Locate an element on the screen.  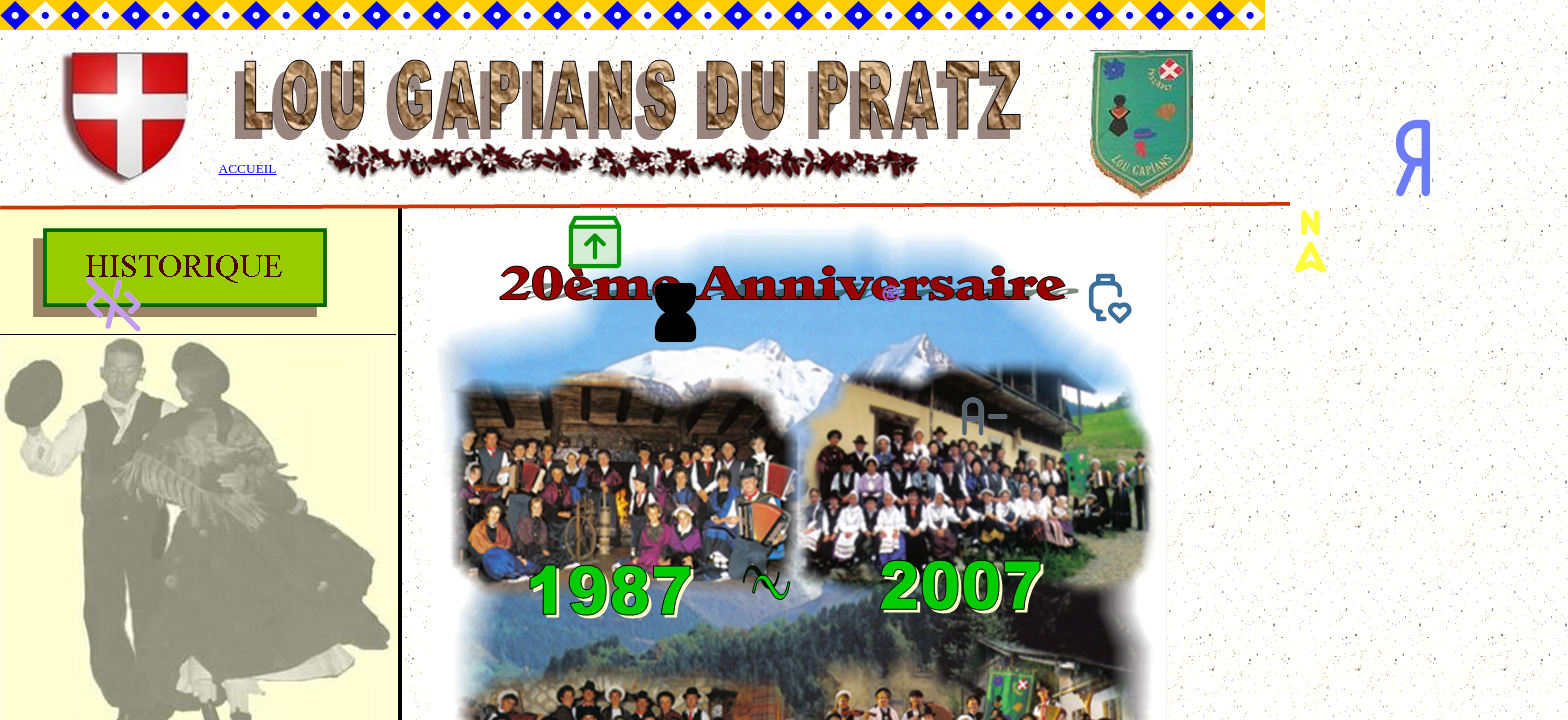
open filezilla ftp client is located at coordinates (891, 294).